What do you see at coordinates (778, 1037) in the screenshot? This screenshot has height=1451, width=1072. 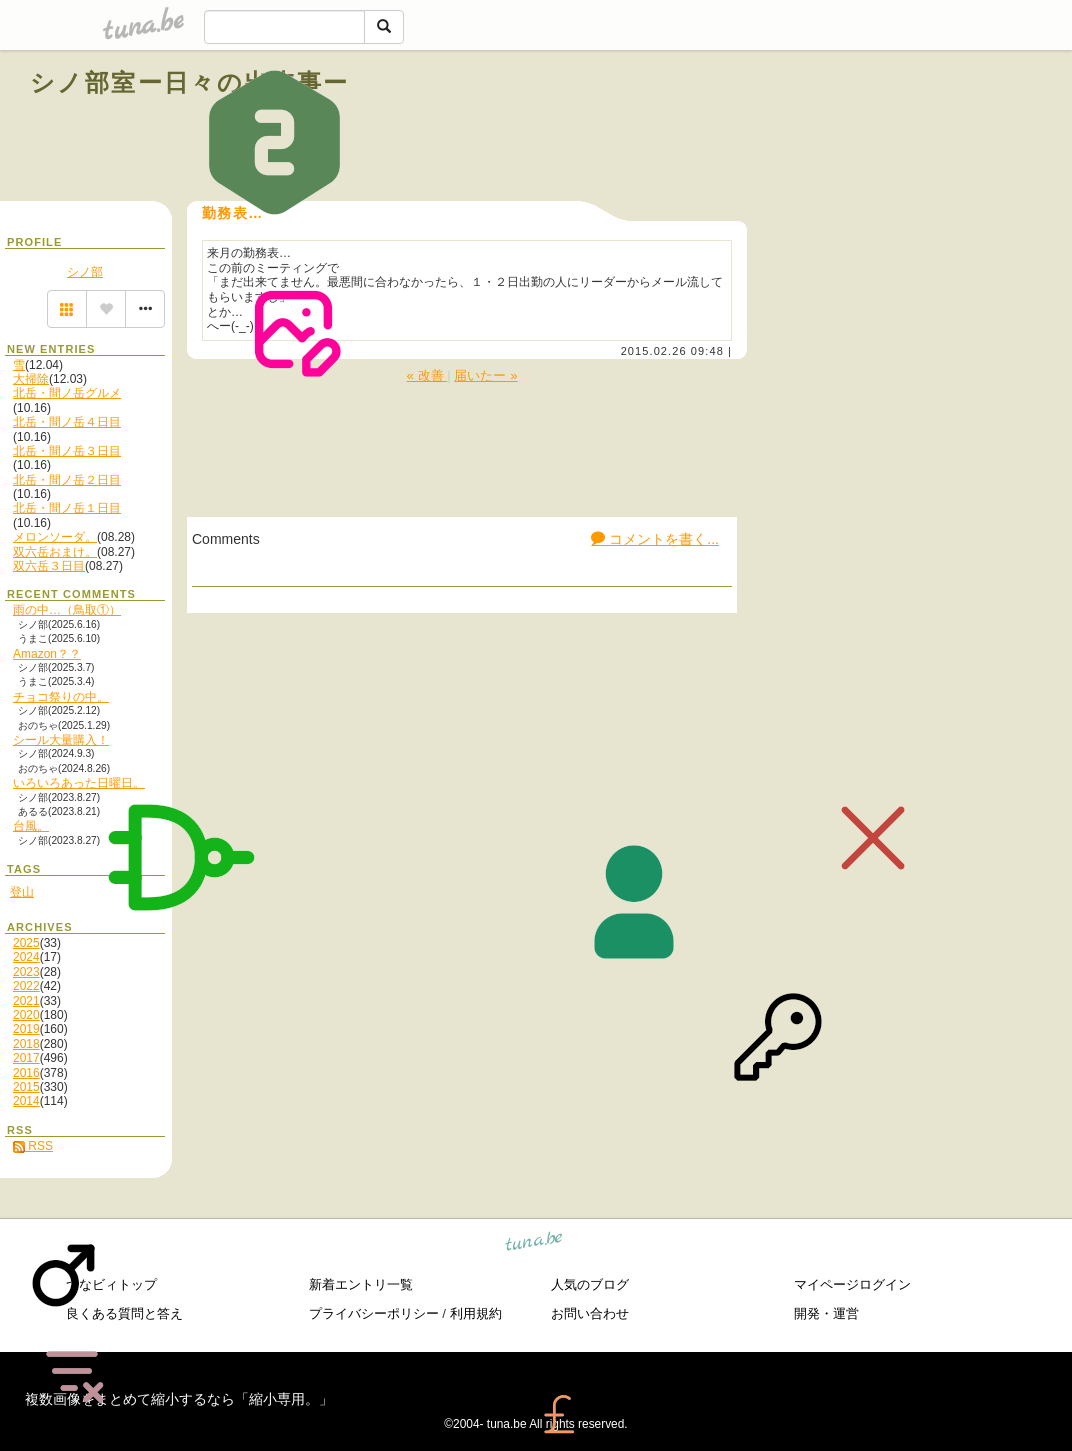 I see `access security or authentication settings` at bounding box center [778, 1037].